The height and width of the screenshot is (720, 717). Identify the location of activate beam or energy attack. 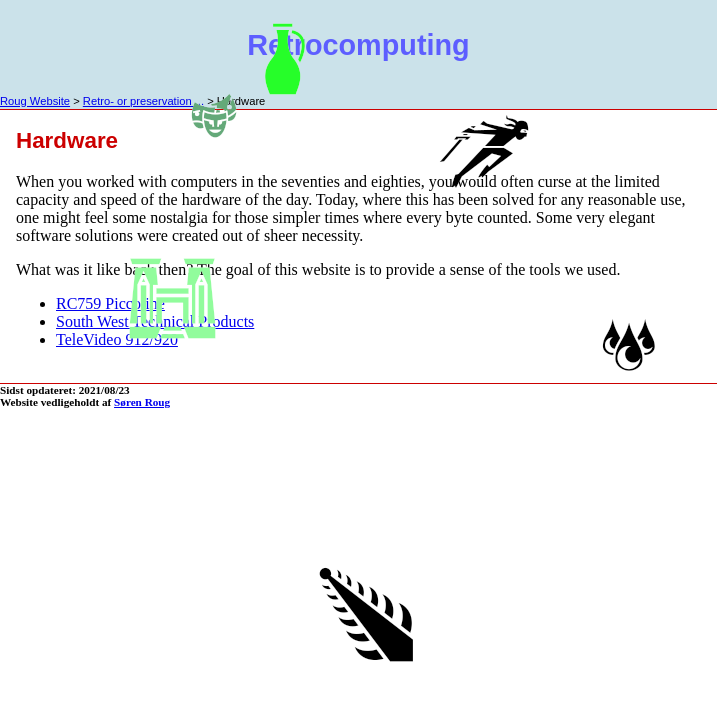
(366, 614).